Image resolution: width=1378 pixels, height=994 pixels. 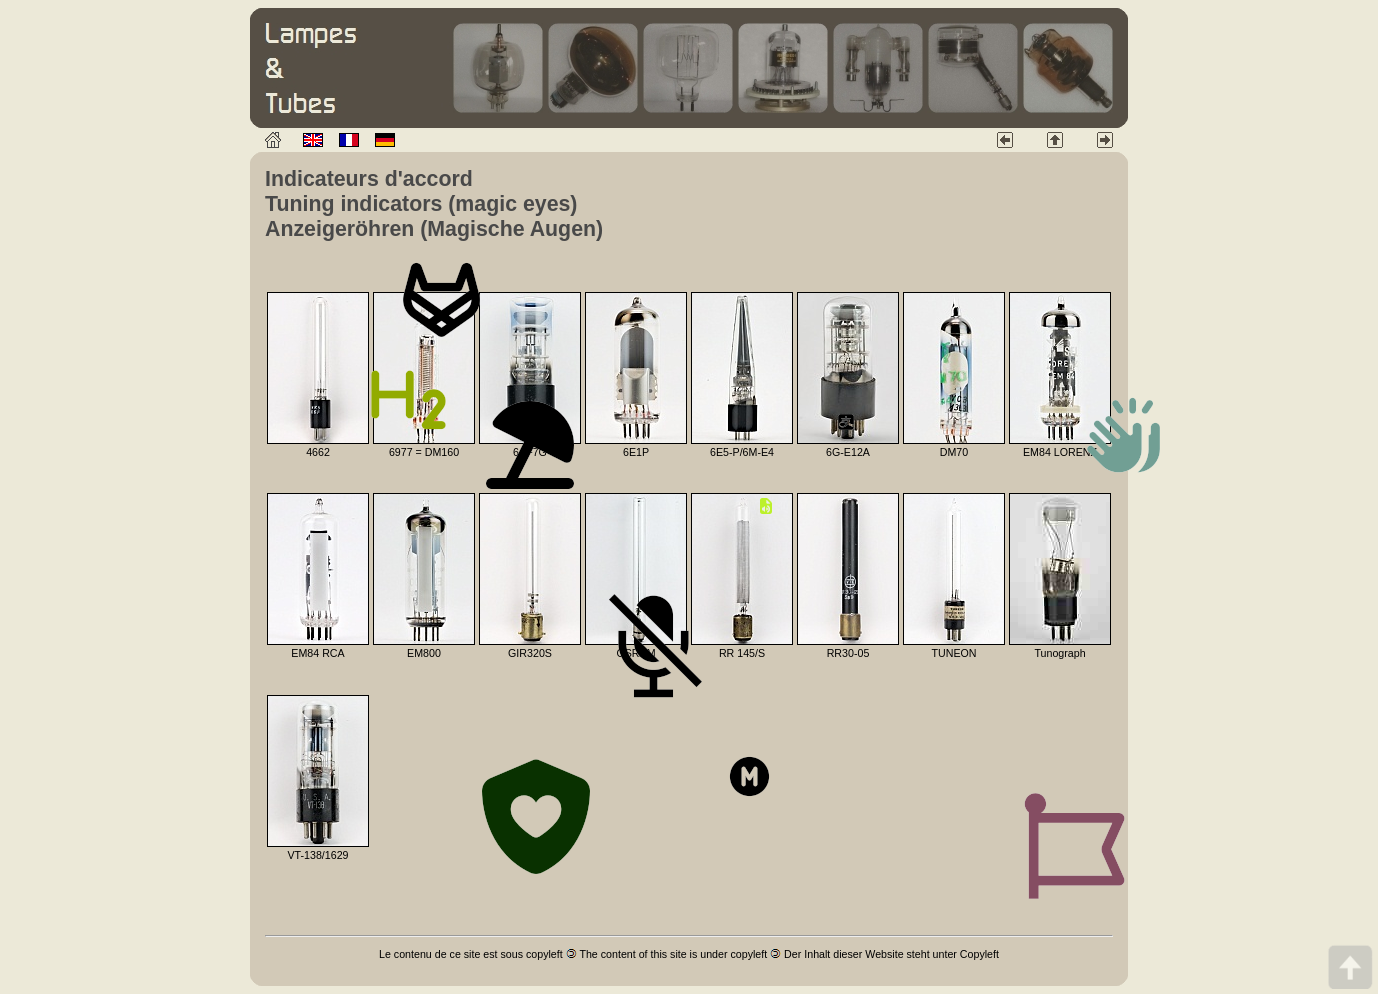 What do you see at coordinates (441, 298) in the screenshot?
I see `open GitLab repository` at bounding box center [441, 298].